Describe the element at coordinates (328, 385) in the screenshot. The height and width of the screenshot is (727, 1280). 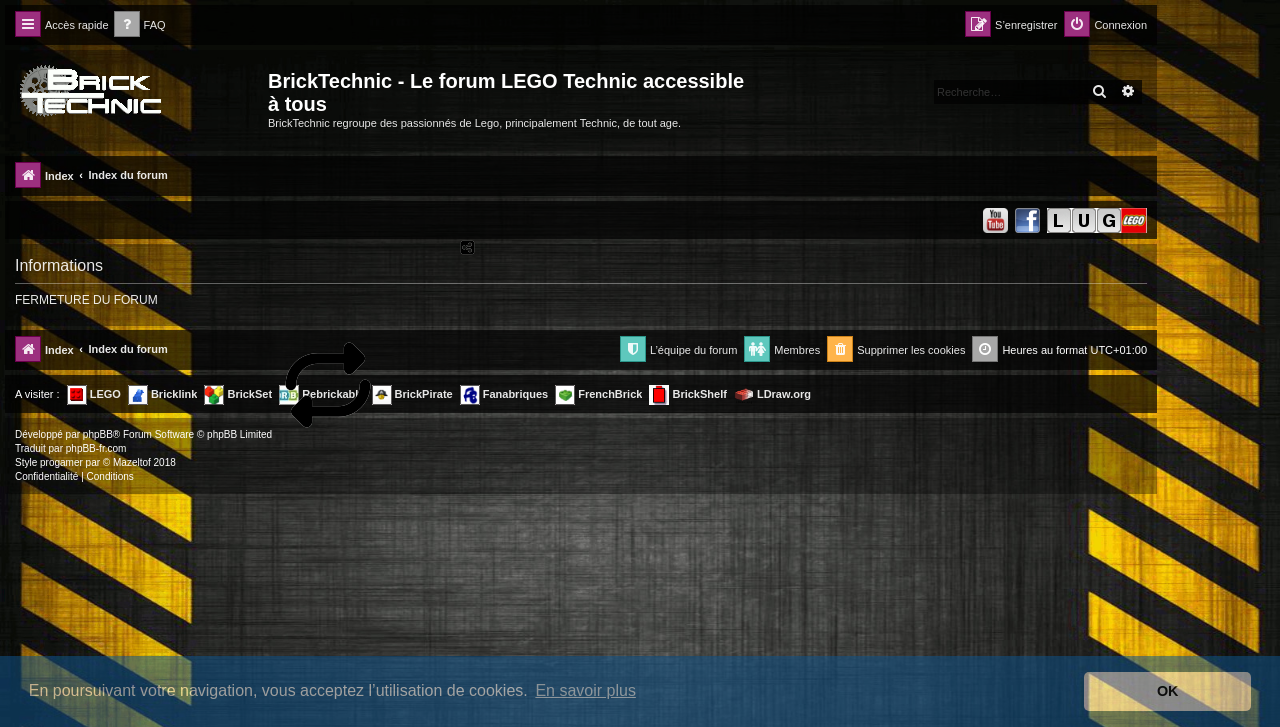
I see `enable repeat mode for media playback` at that location.